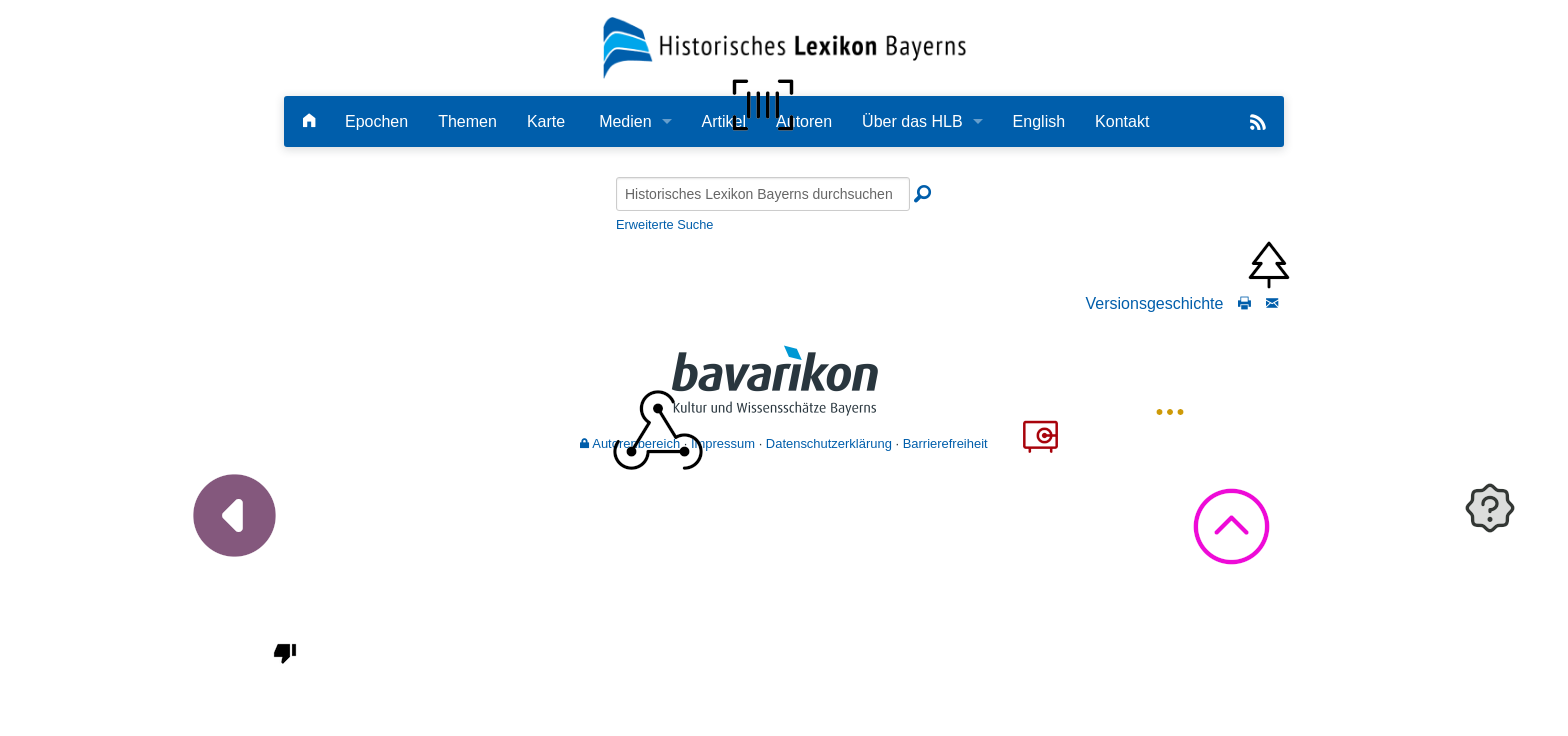 This screenshot has width=1568, height=736. What do you see at coordinates (1231, 526) in the screenshot?
I see `scroll to top of page` at bounding box center [1231, 526].